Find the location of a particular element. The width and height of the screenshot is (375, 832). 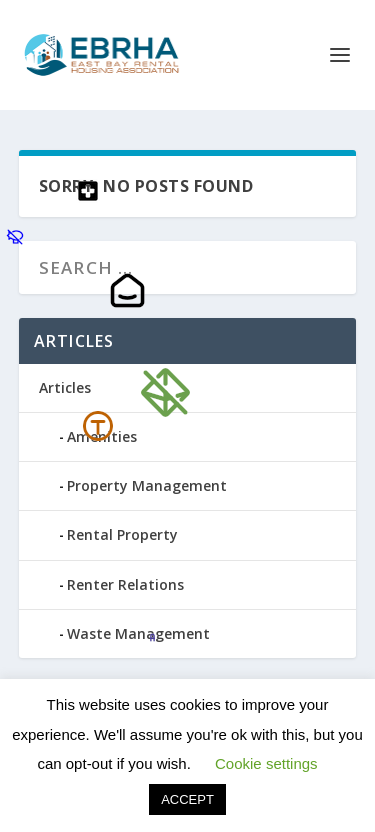

adjust text or font settings is located at coordinates (152, 637).